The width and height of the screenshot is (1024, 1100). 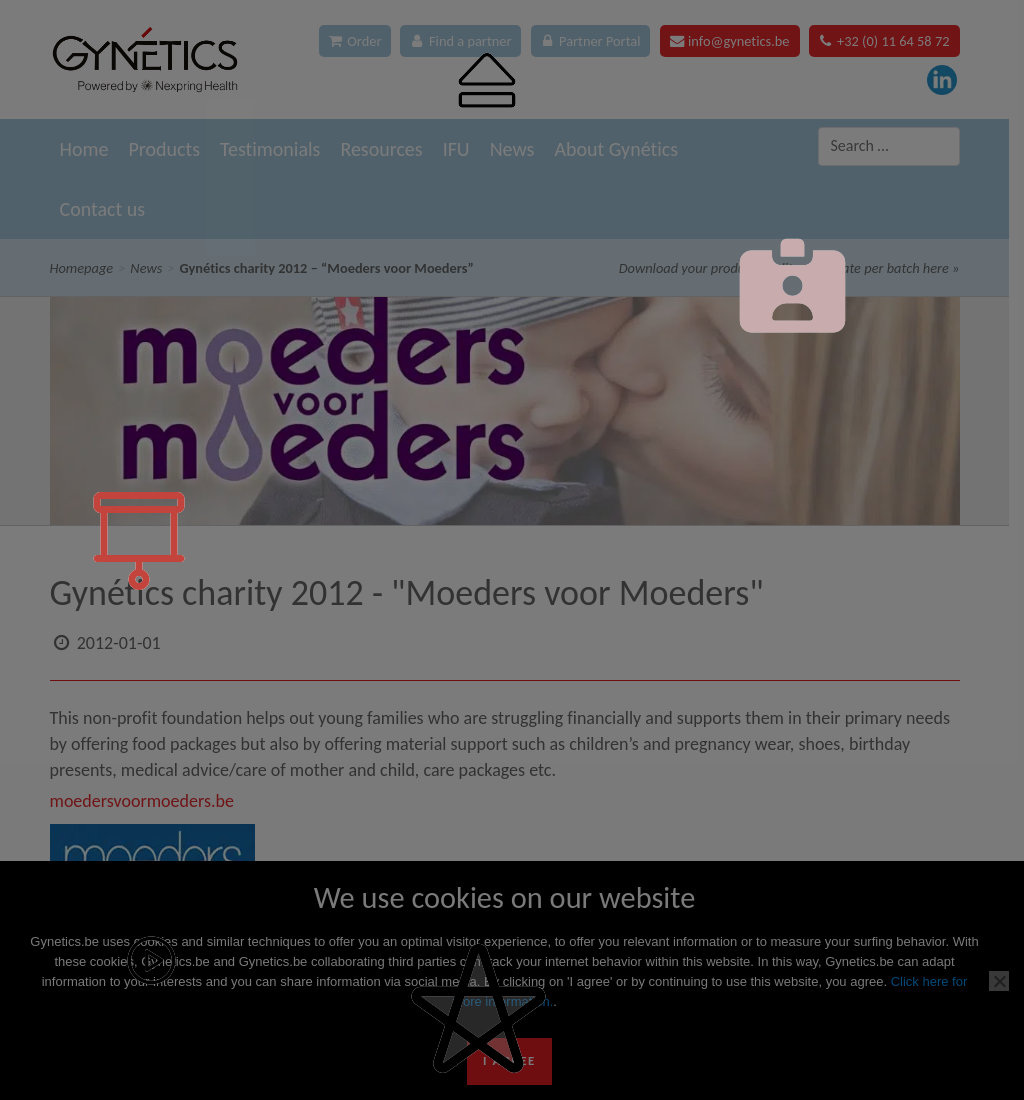 What do you see at coordinates (487, 84) in the screenshot?
I see `eject media or disc from device` at bounding box center [487, 84].